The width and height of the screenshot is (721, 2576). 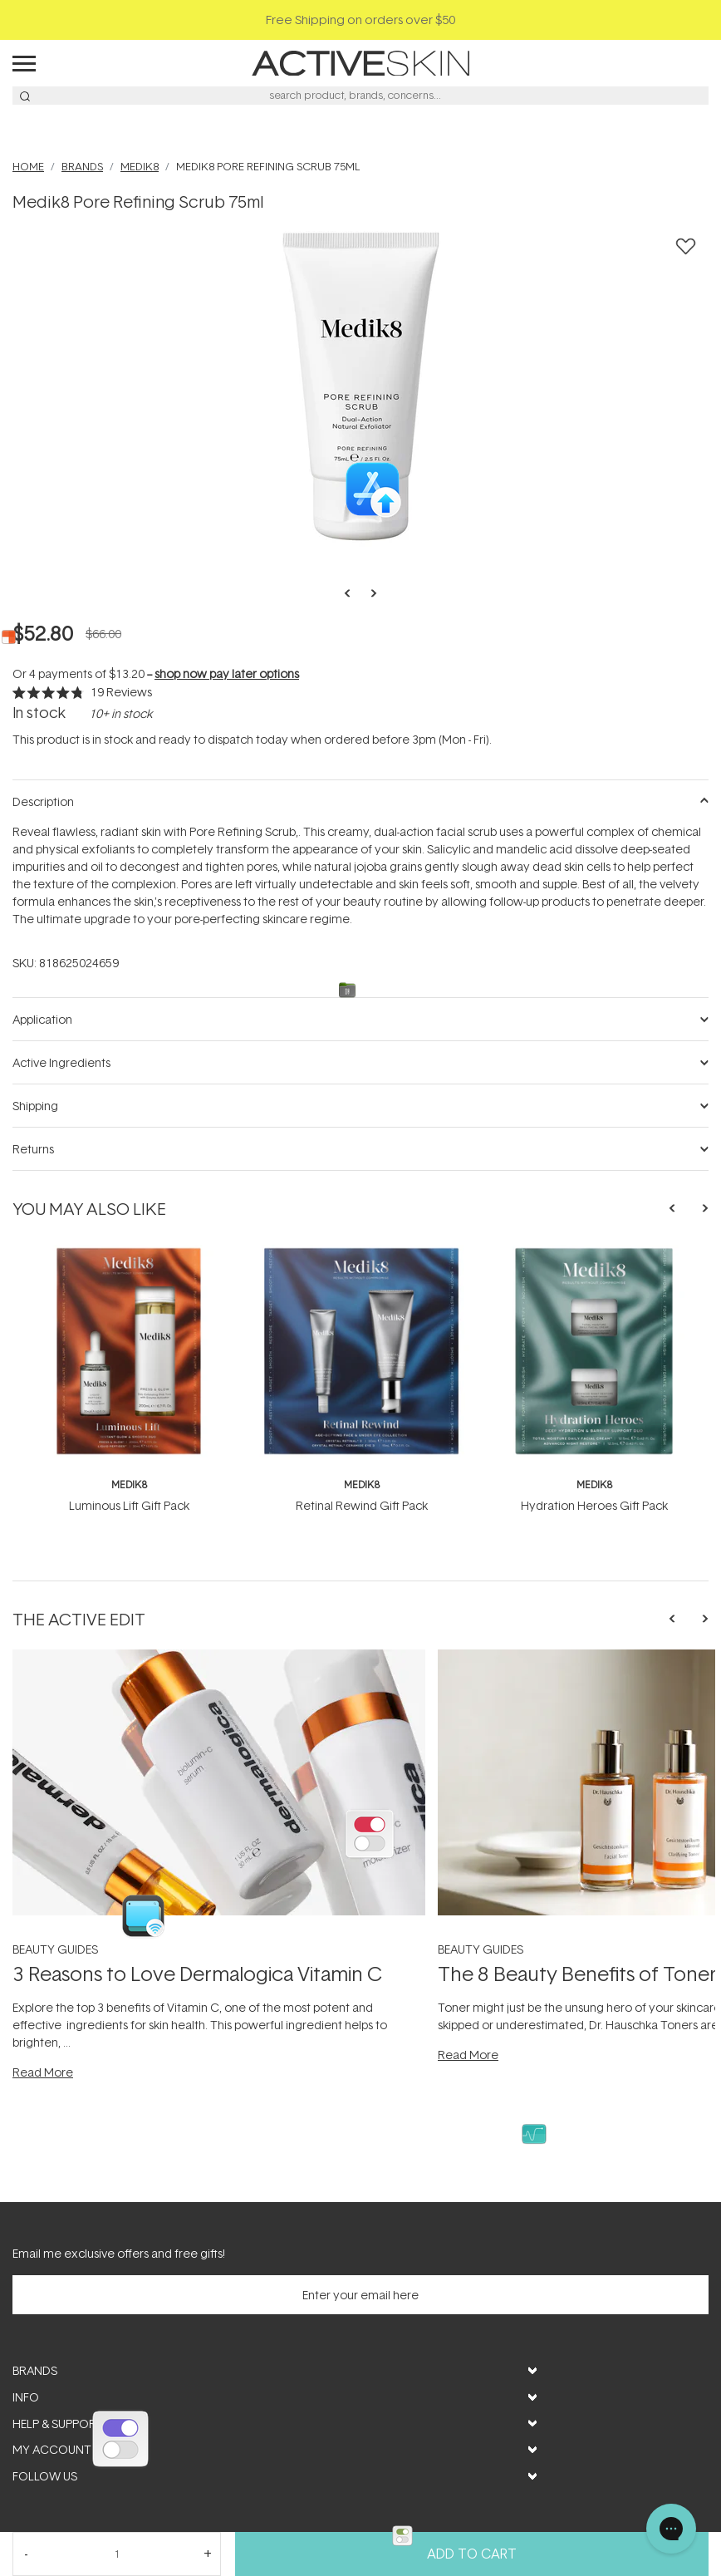 I want to click on open remote desktop app, so click(x=143, y=1915).